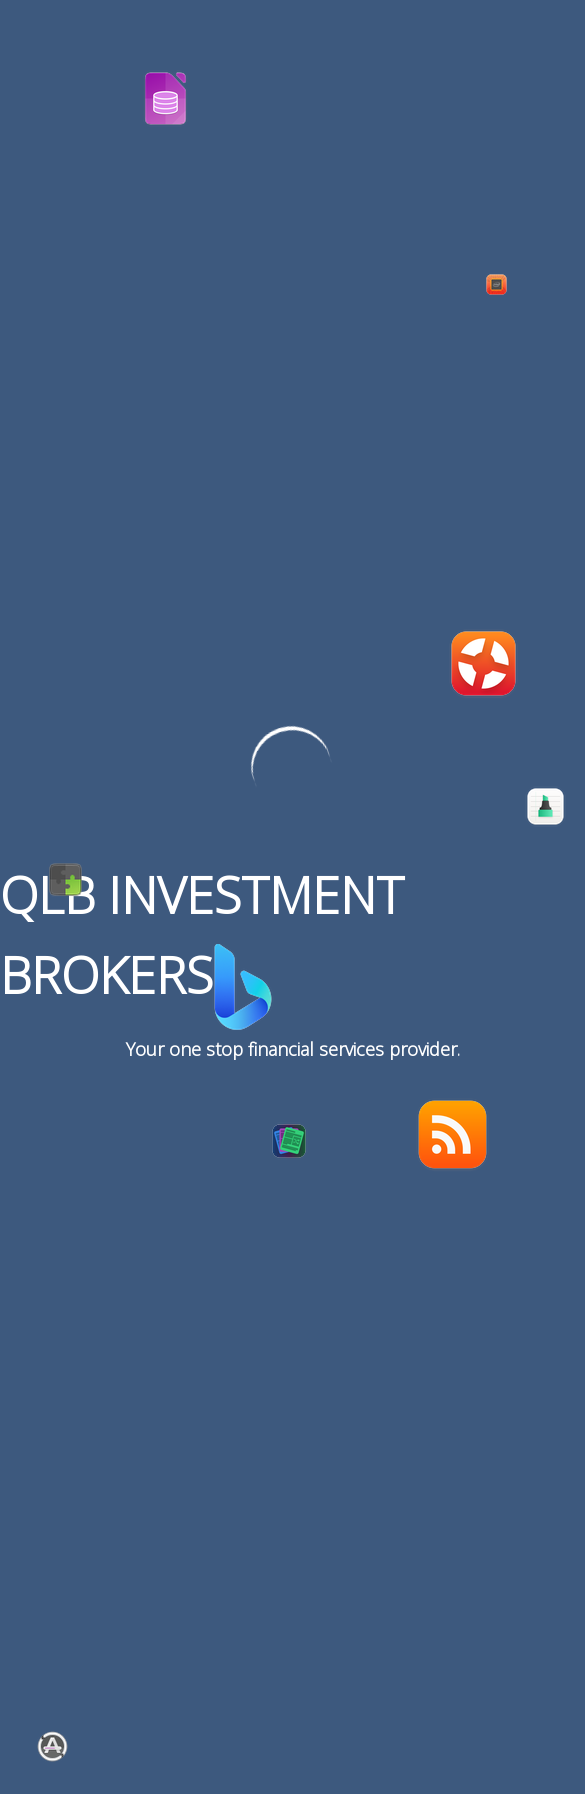 This screenshot has height=1794, width=585. Describe the element at coordinates (289, 1141) in the screenshot. I see `open pdf arranger app` at that location.